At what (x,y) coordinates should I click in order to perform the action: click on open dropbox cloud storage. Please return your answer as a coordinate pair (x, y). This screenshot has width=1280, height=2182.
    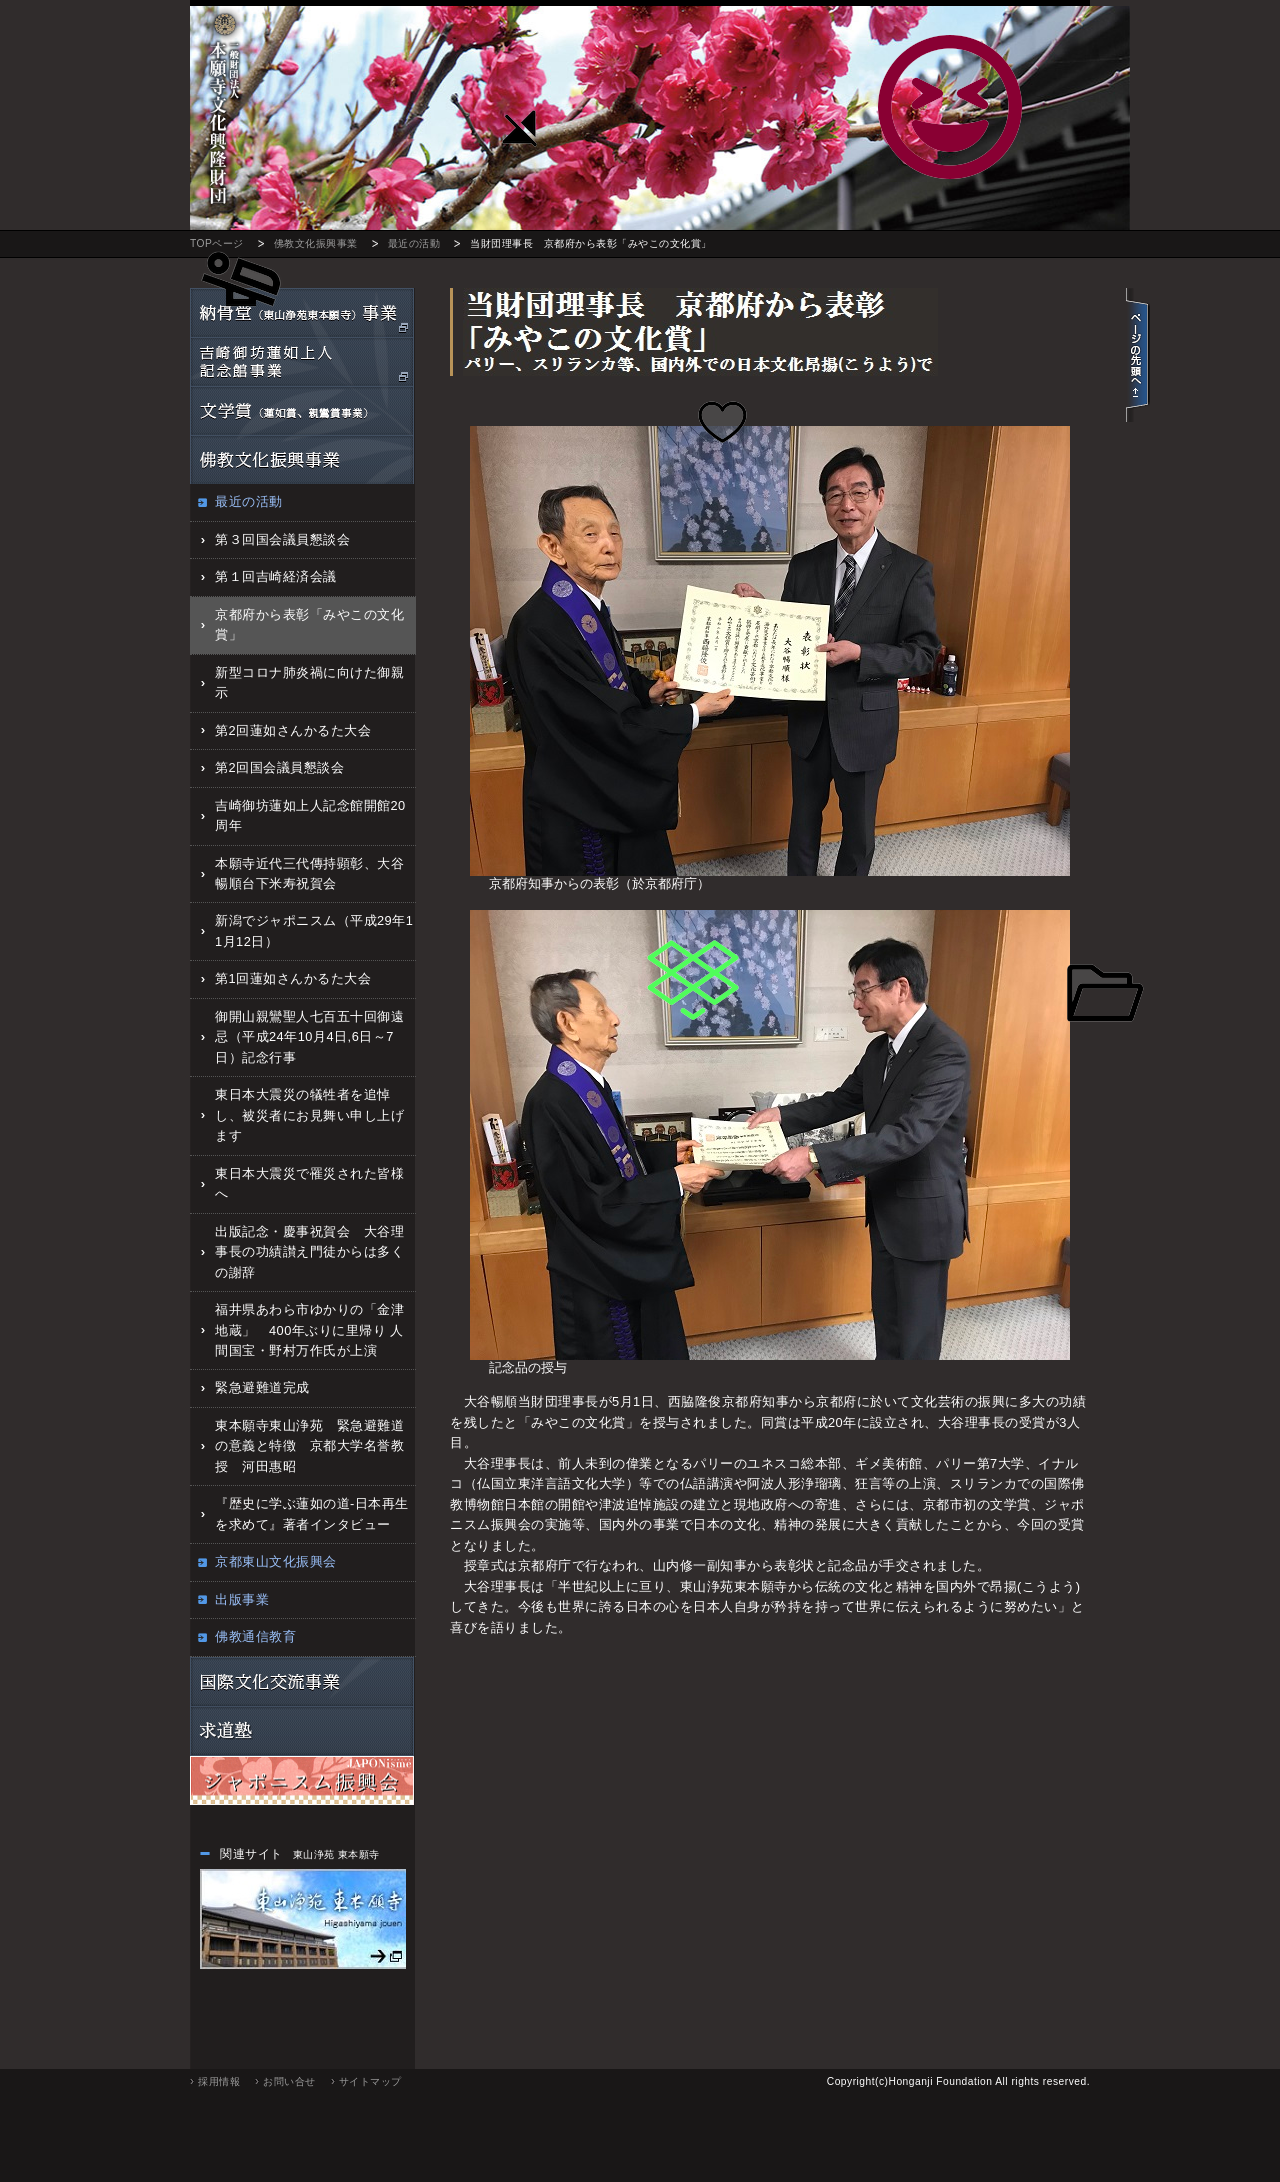
    Looking at the image, I should click on (693, 976).